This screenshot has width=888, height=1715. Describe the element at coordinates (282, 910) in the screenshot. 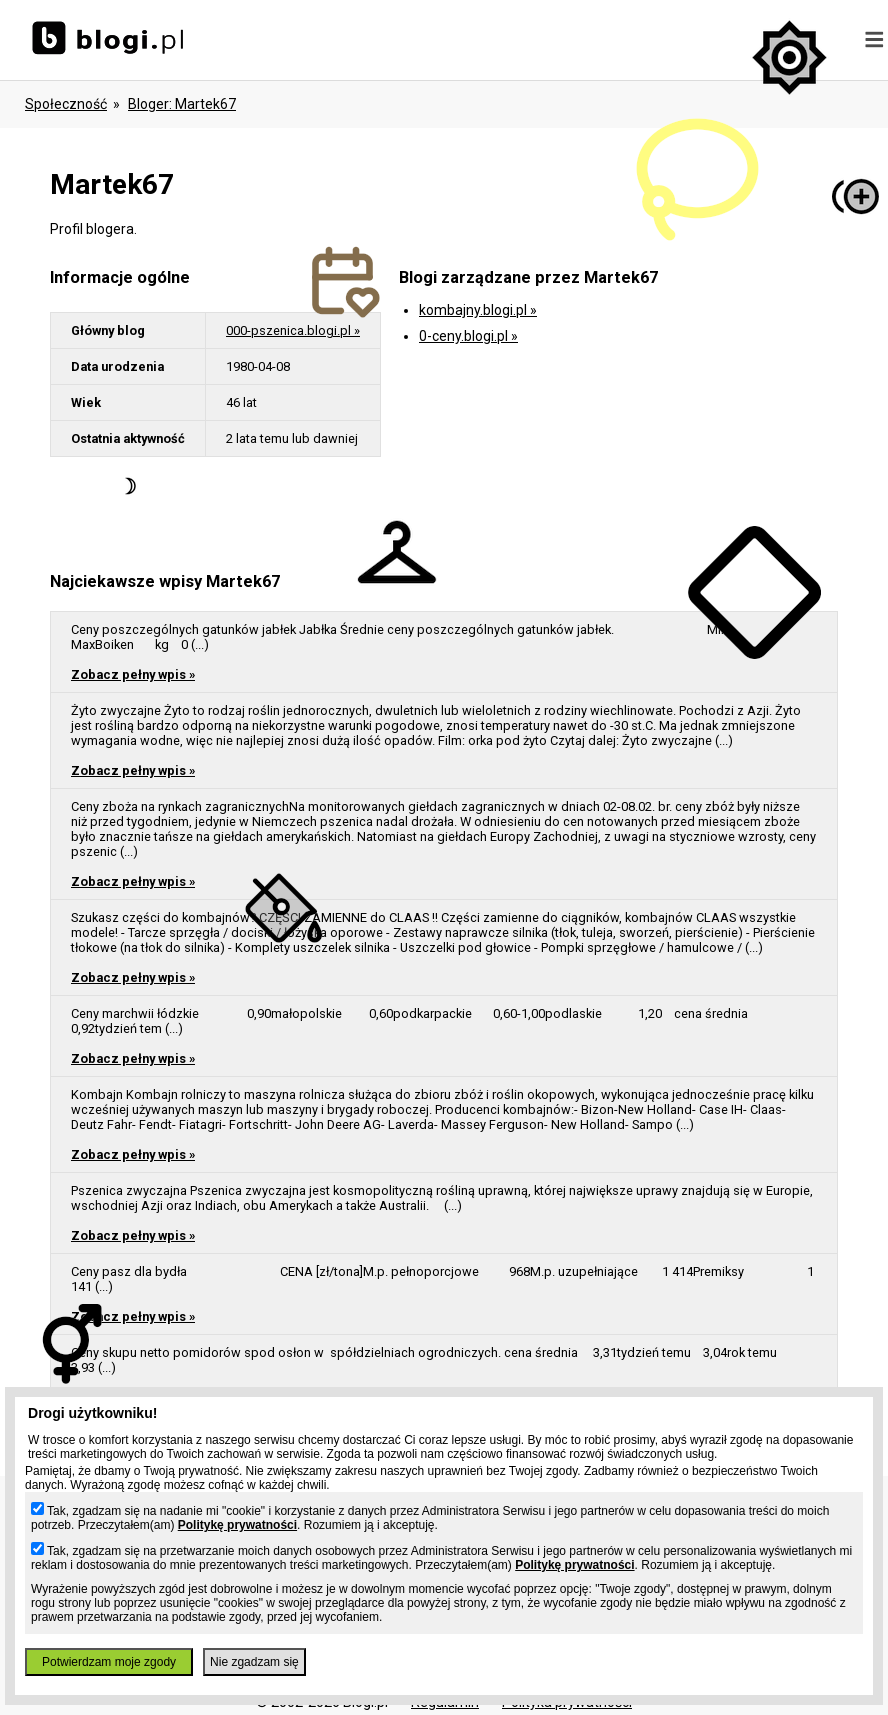

I see `fill an area with color` at that location.